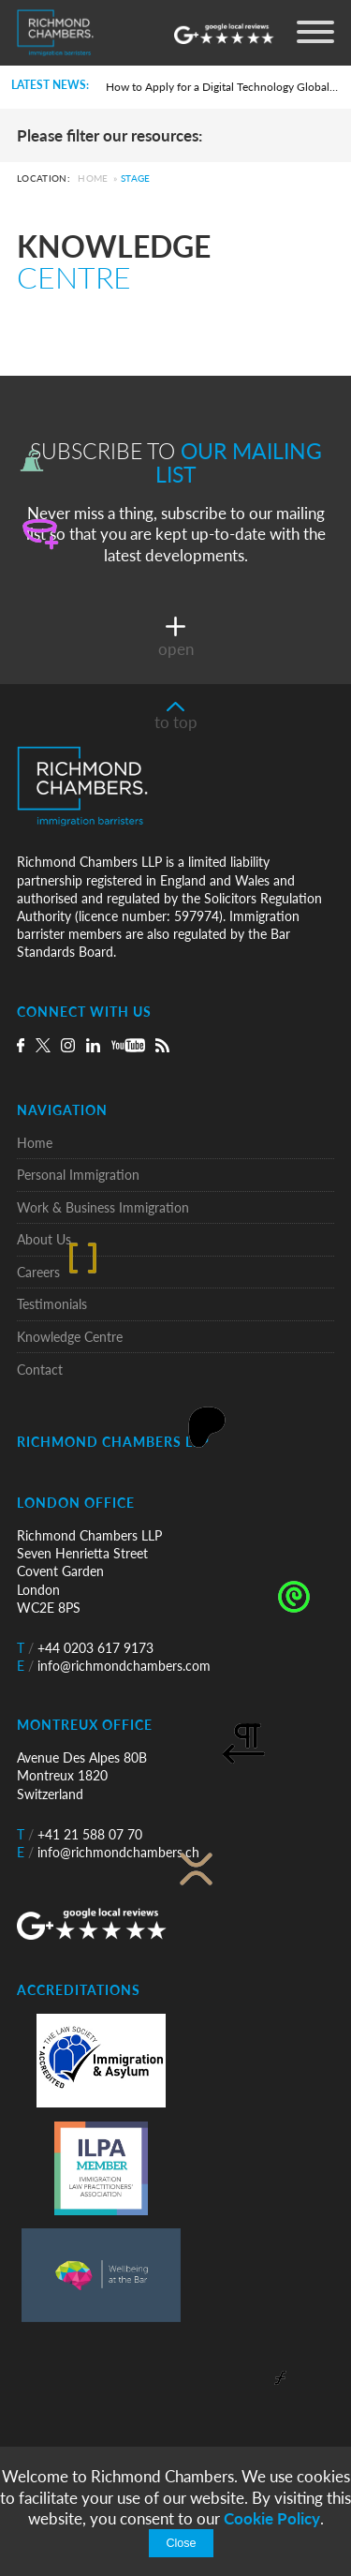  I want to click on indicates florin or dutch guilder currency, so click(280, 2377).